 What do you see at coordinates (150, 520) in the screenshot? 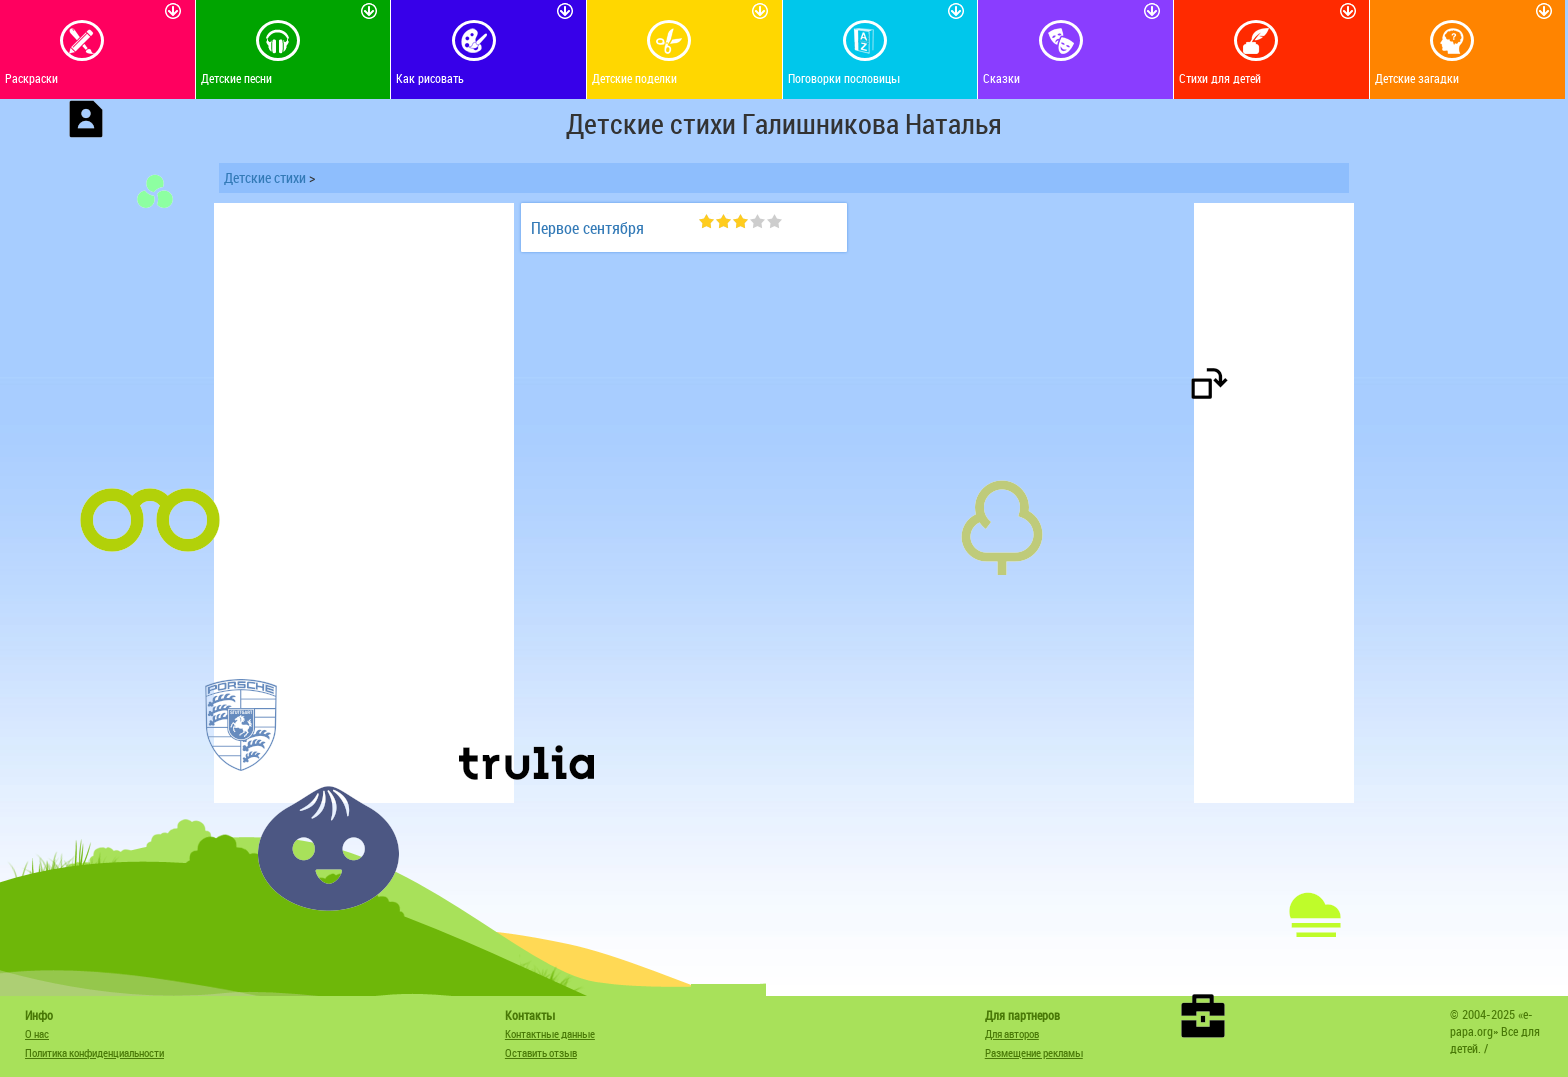
I see `enable reading or accessibility mode` at bounding box center [150, 520].